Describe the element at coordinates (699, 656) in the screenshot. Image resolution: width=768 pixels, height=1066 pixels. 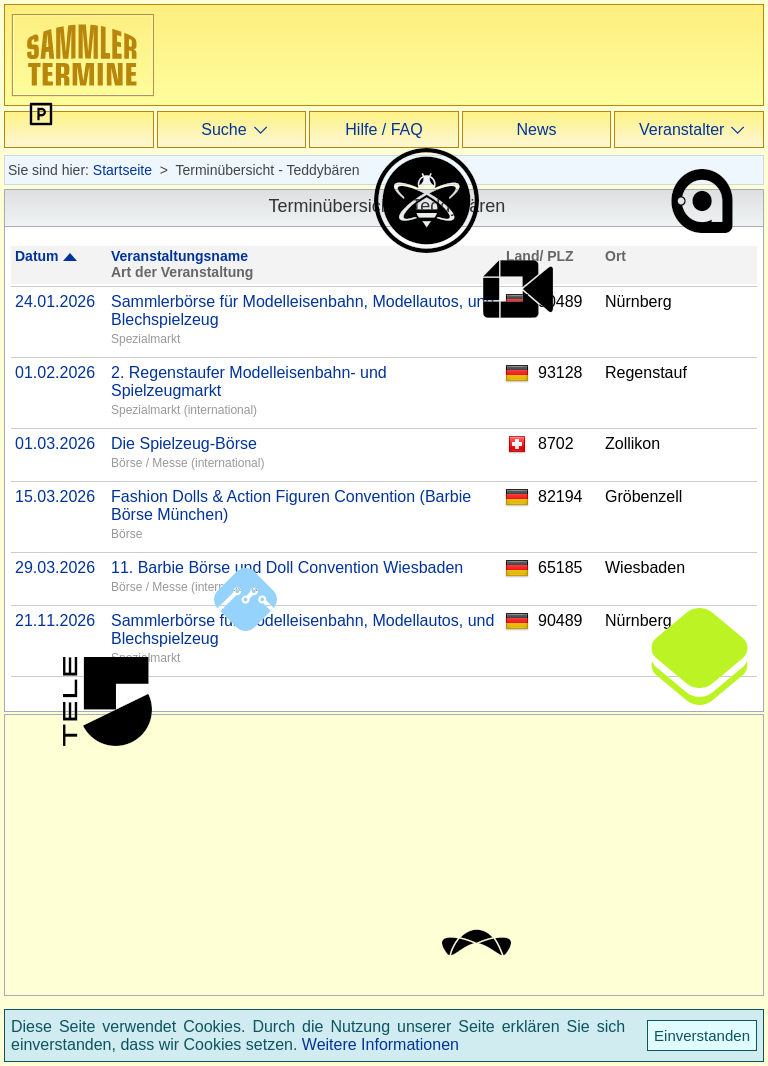
I see `openlayers mapping library logo` at that location.